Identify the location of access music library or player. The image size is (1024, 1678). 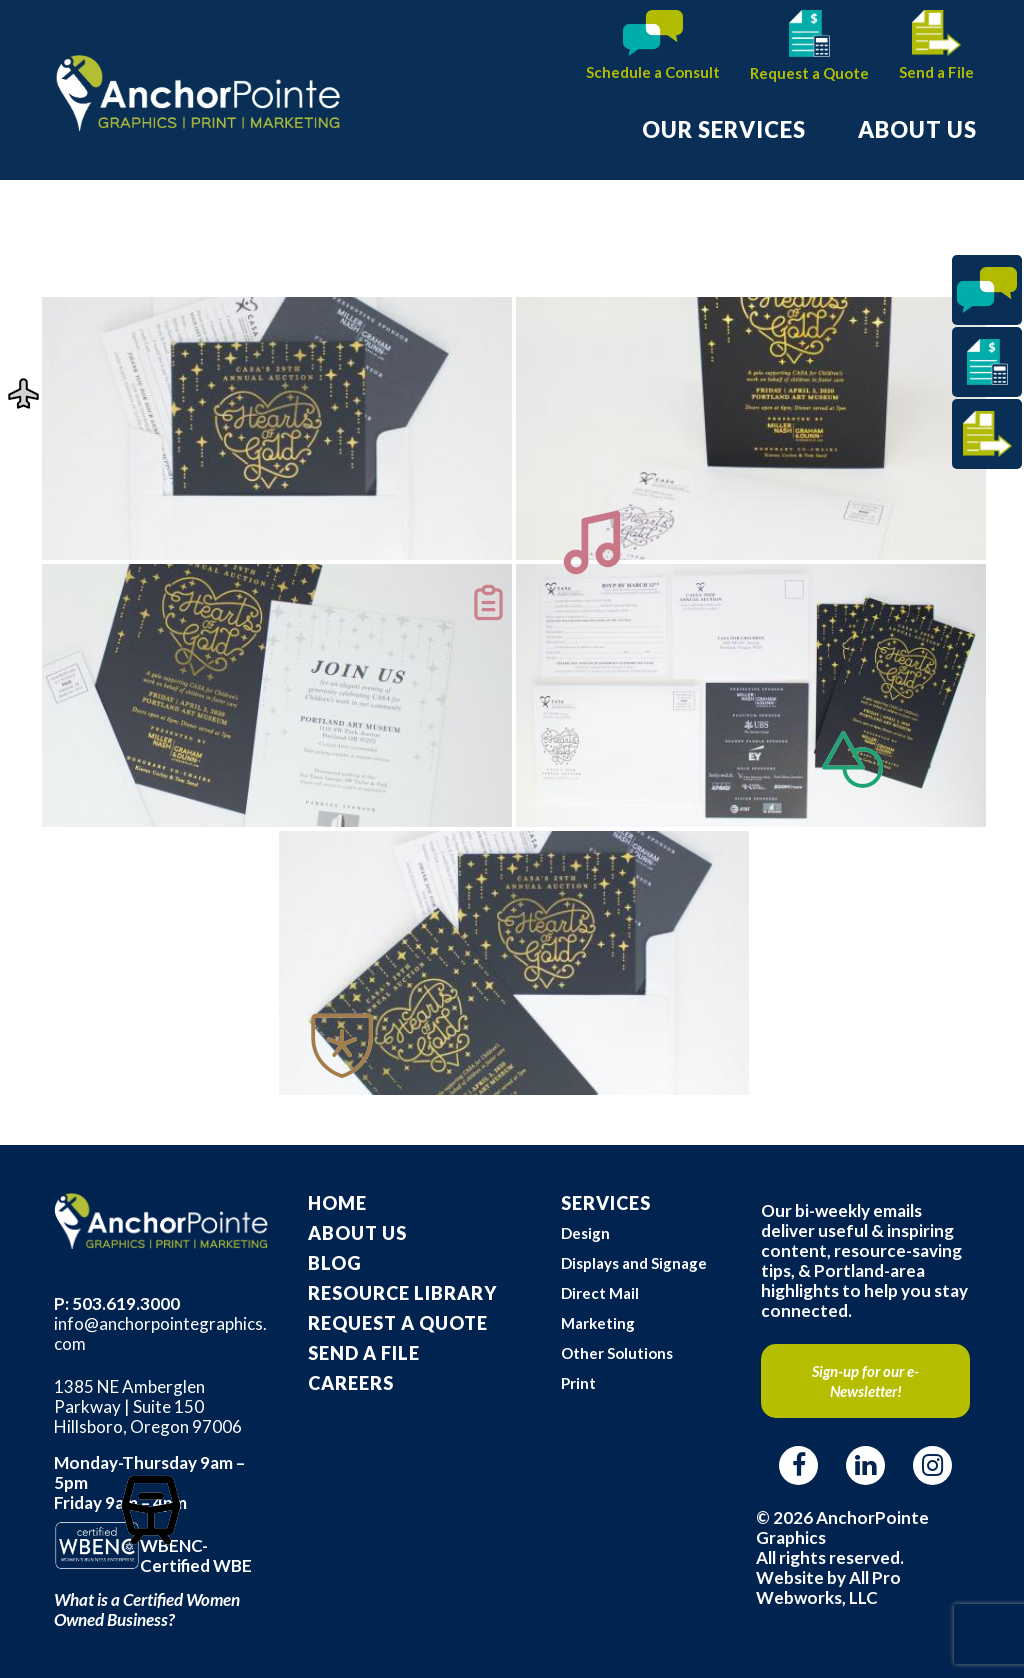
(595, 542).